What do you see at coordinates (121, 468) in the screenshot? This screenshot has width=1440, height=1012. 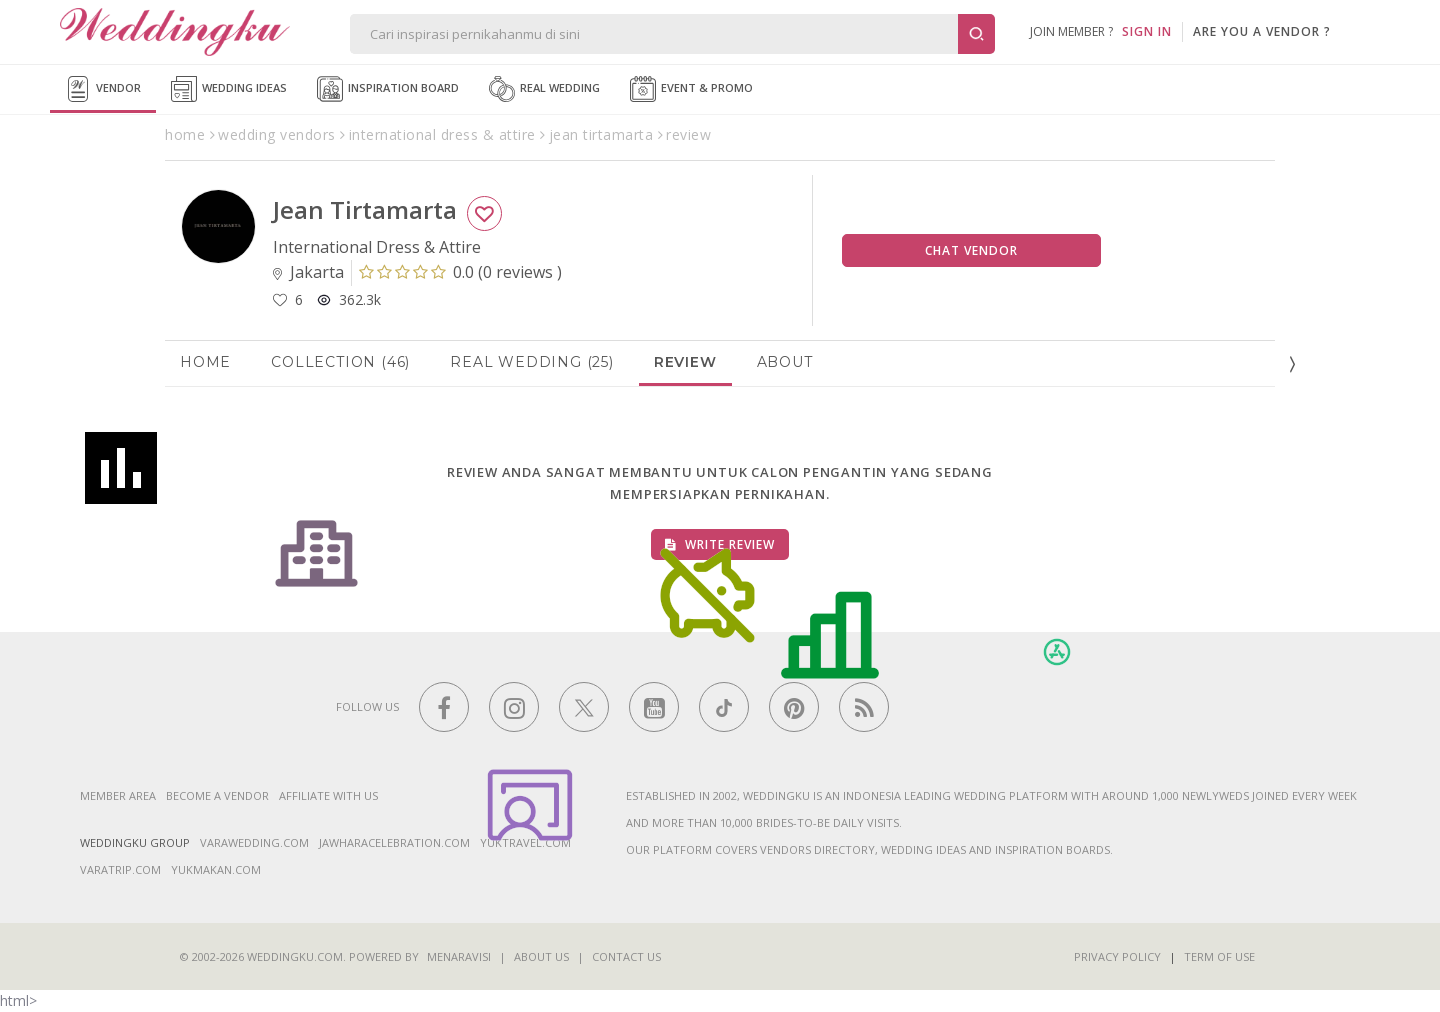 I see `insert a chart or graph into a document` at bounding box center [121, 468].